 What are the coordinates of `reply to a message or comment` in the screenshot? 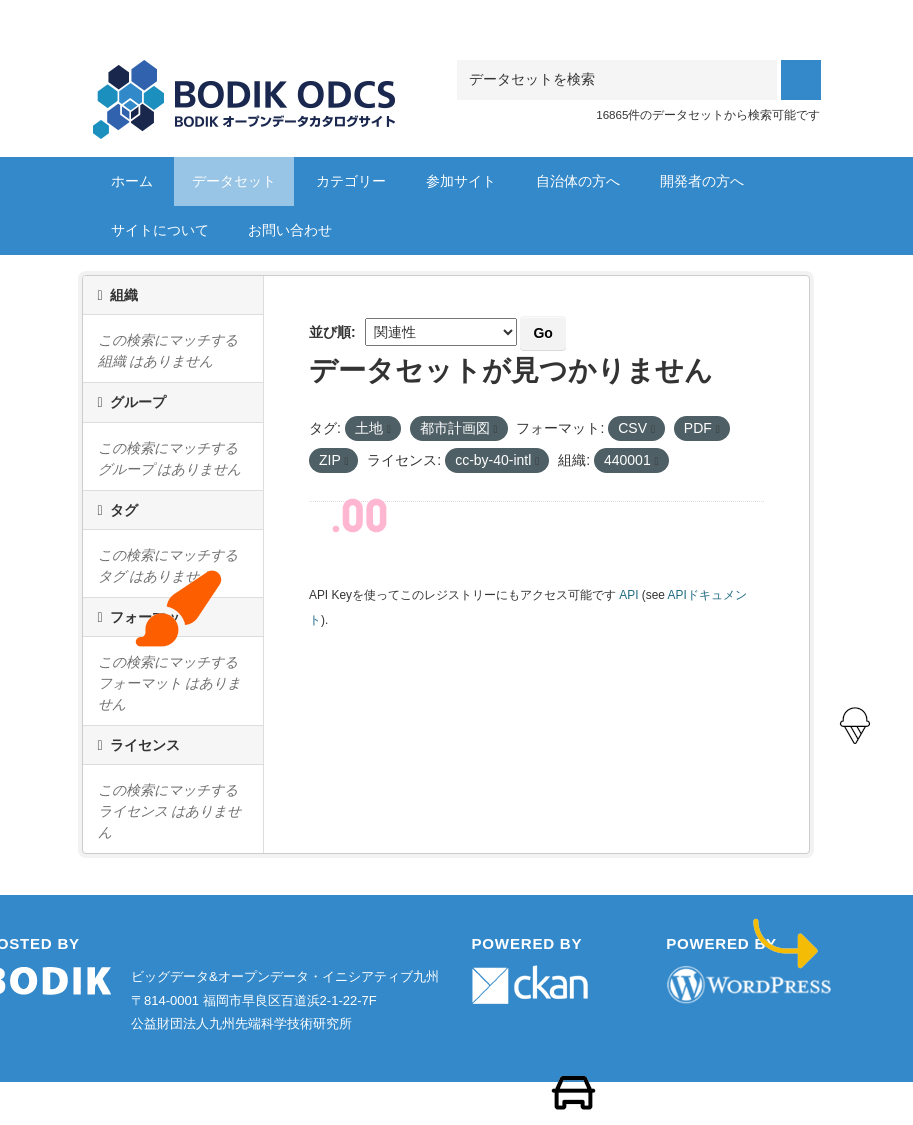 It's located at (785, 943).